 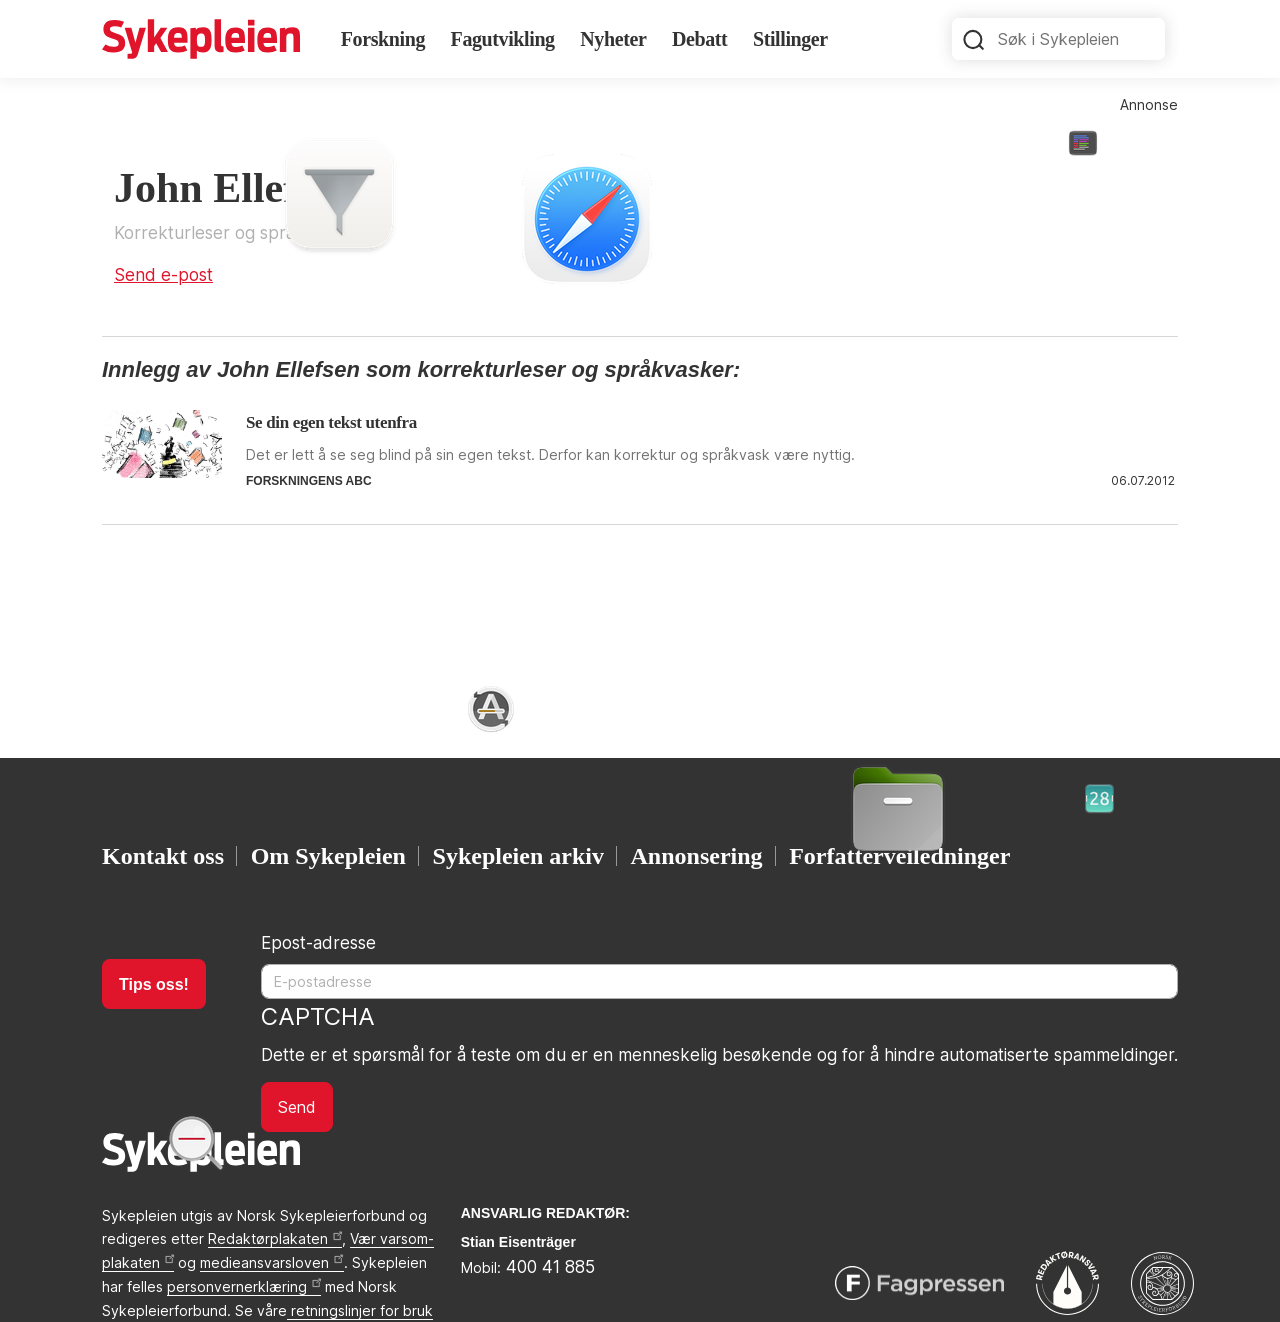 I want to click on zoom out to see more content, so click(x=195, y=1142).